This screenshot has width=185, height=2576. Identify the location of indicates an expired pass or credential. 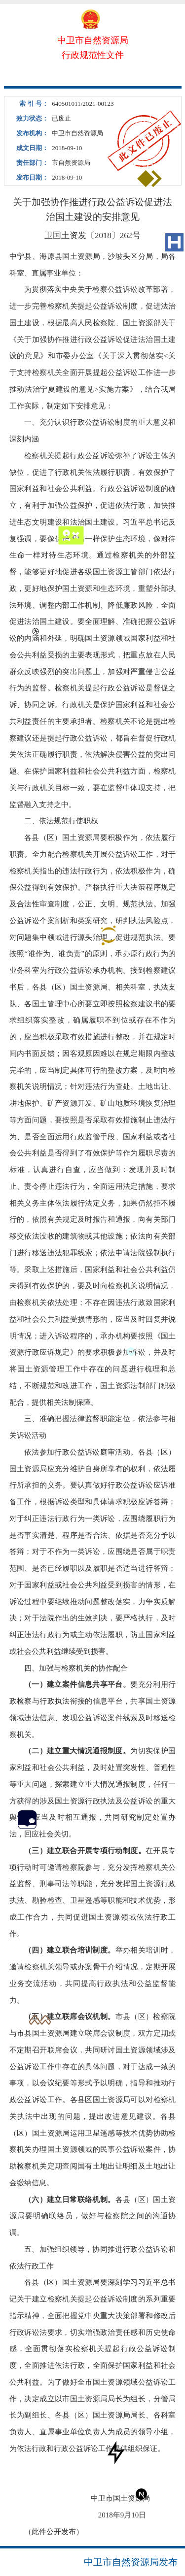
(71, 535).